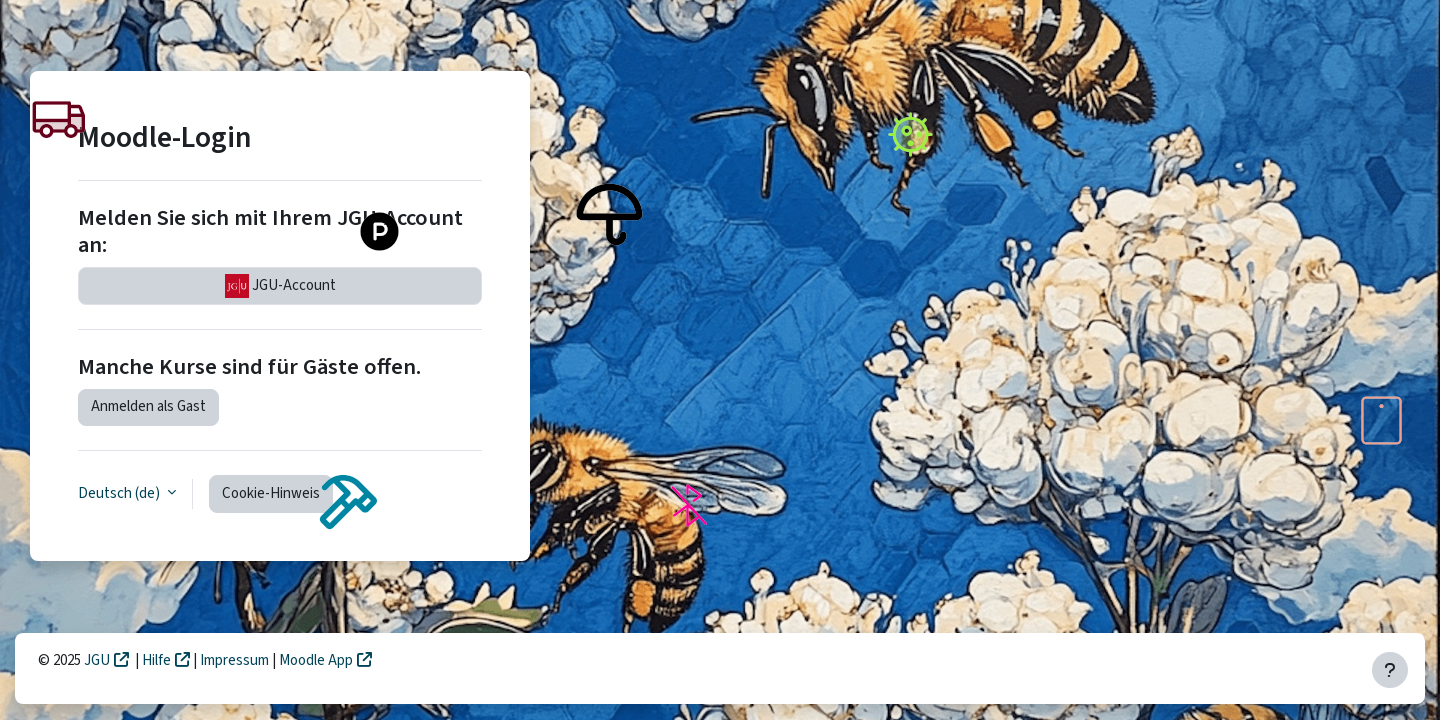  What do you see at coordinates (346, 503) in the screenshot?
I see `access tools or settings` at bounding box center [346, 503].